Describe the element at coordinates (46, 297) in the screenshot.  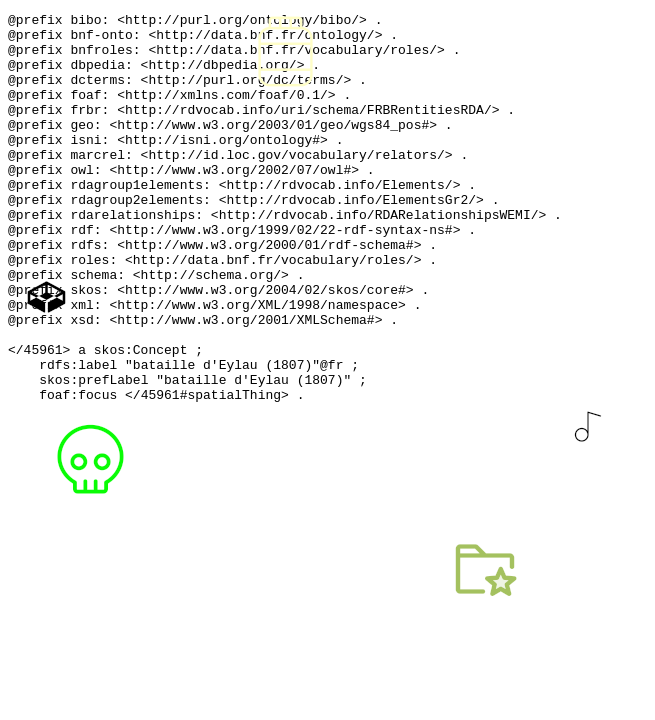
I see `open codepen to view or edit code snippets` at that location.